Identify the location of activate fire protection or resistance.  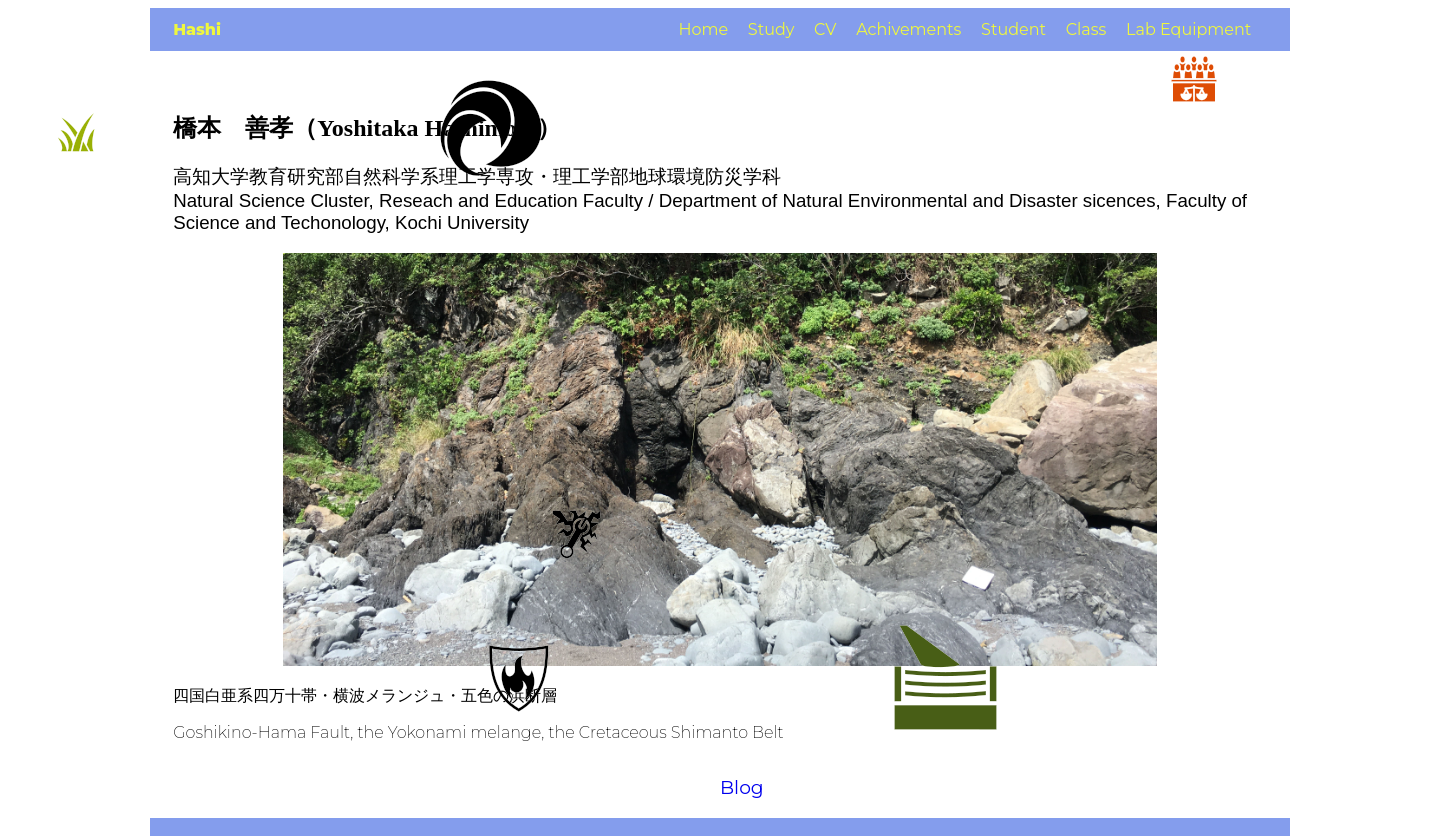
(518, 678).